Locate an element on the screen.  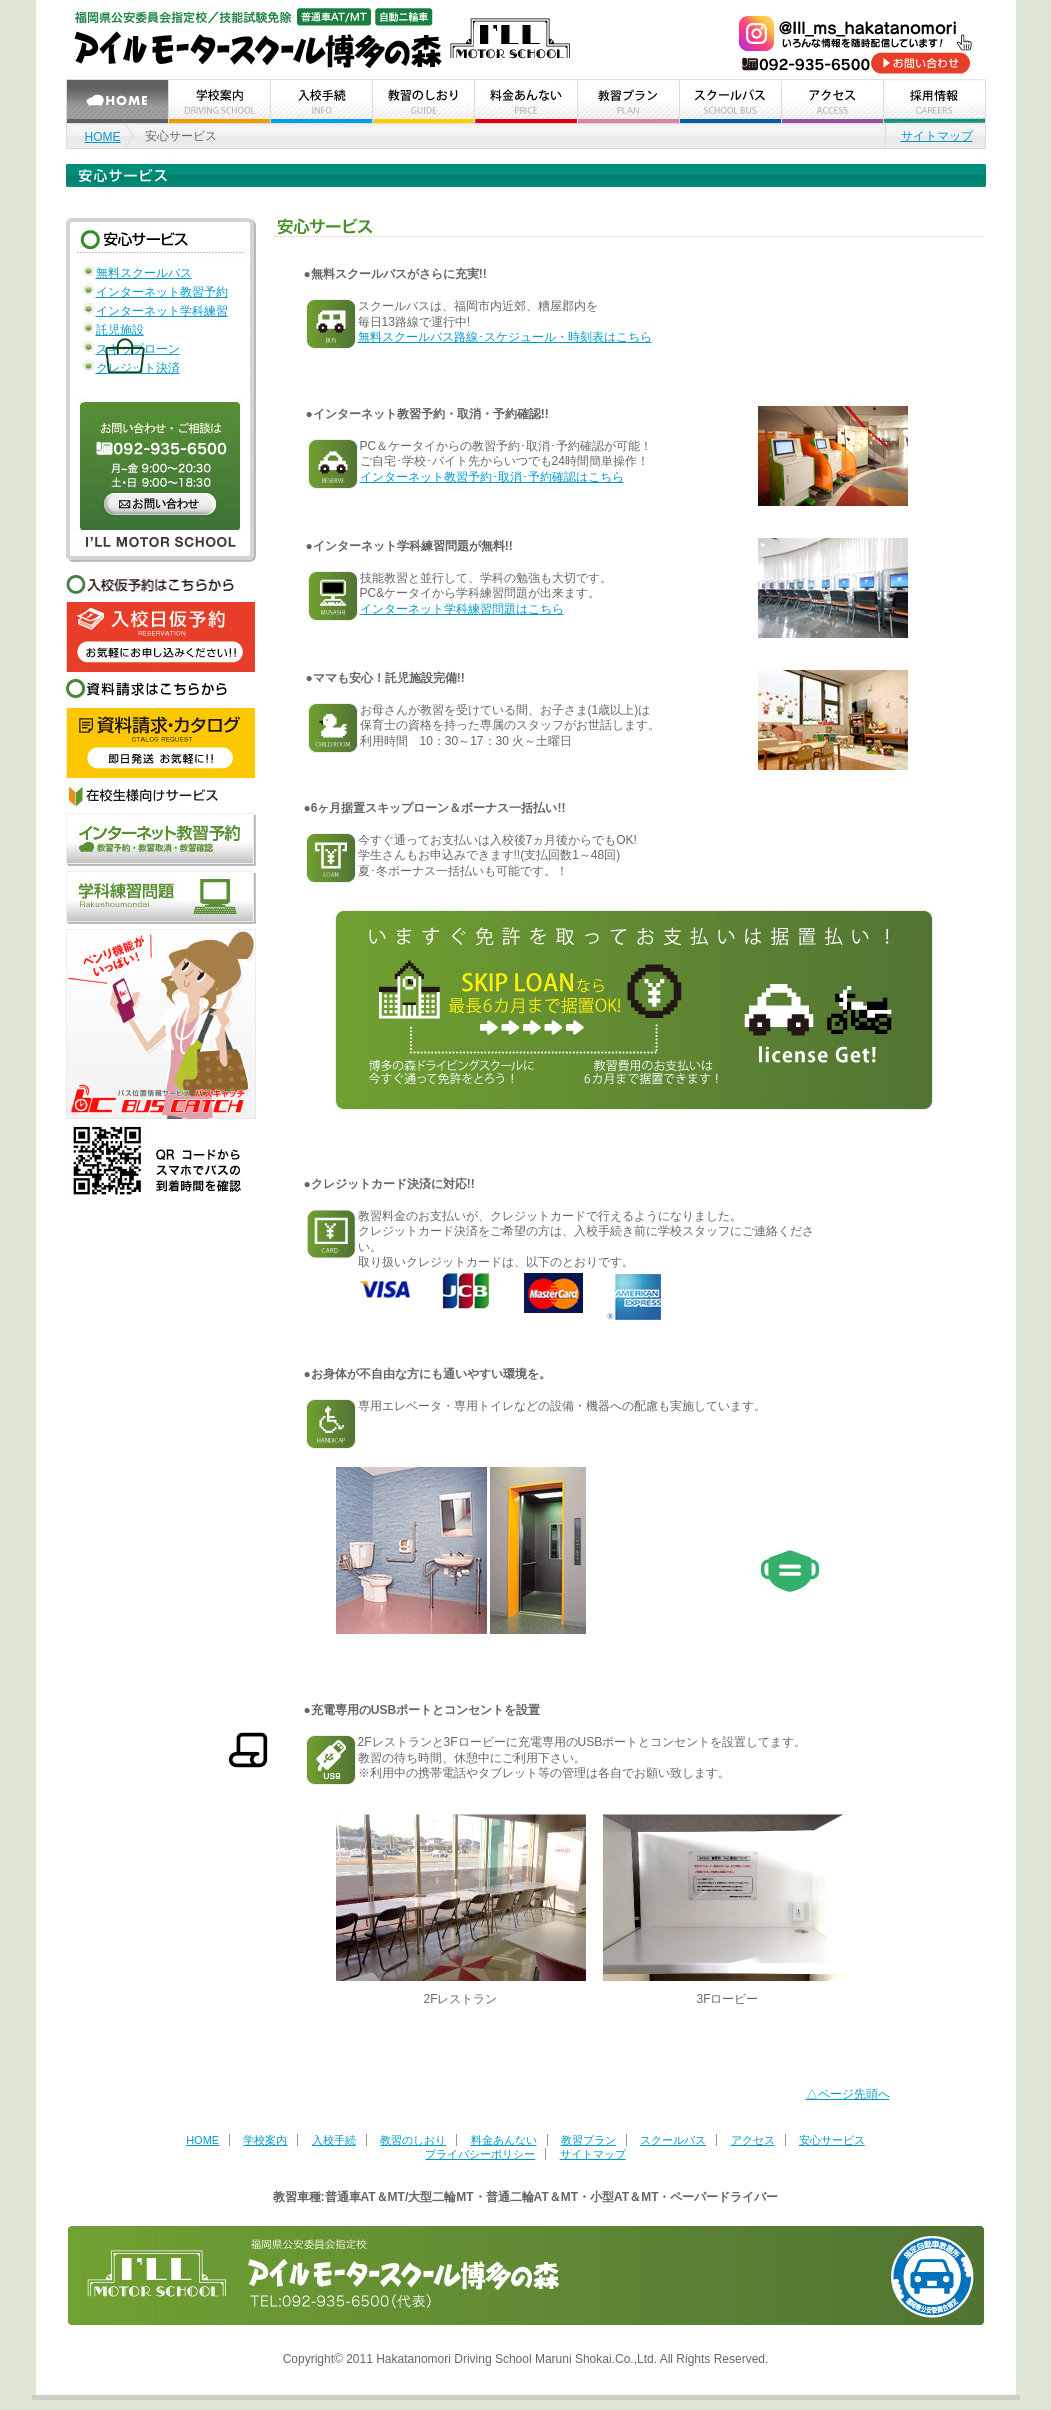
view or edit scripts is located at coordinates (248, 1750).